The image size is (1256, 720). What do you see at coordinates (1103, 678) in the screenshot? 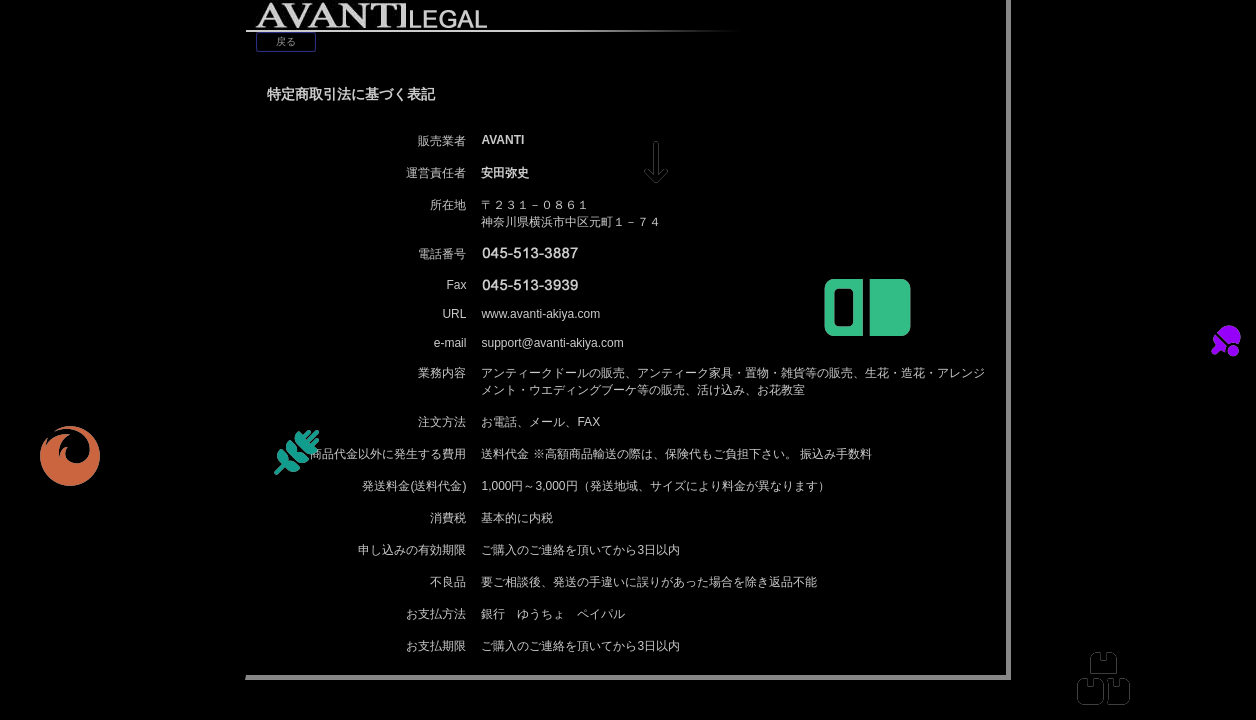
I see `view inventory or packages` at bounding box center [1103, 678].